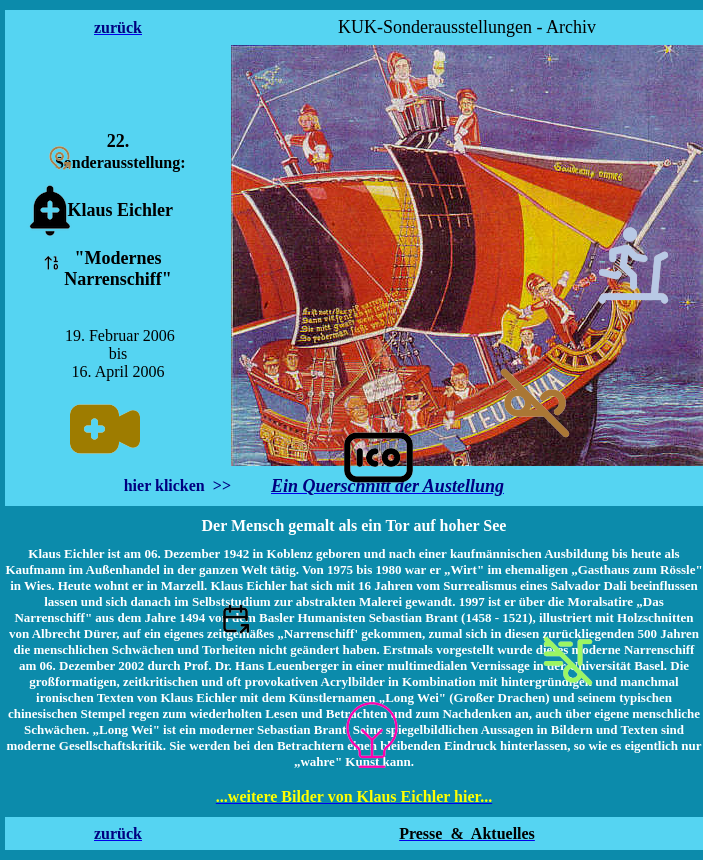 The width and height of the screenshot is (703, 860). Describe the element at coordinates (235, 618) in the screenshot. I see `share a calendar event` at that location.